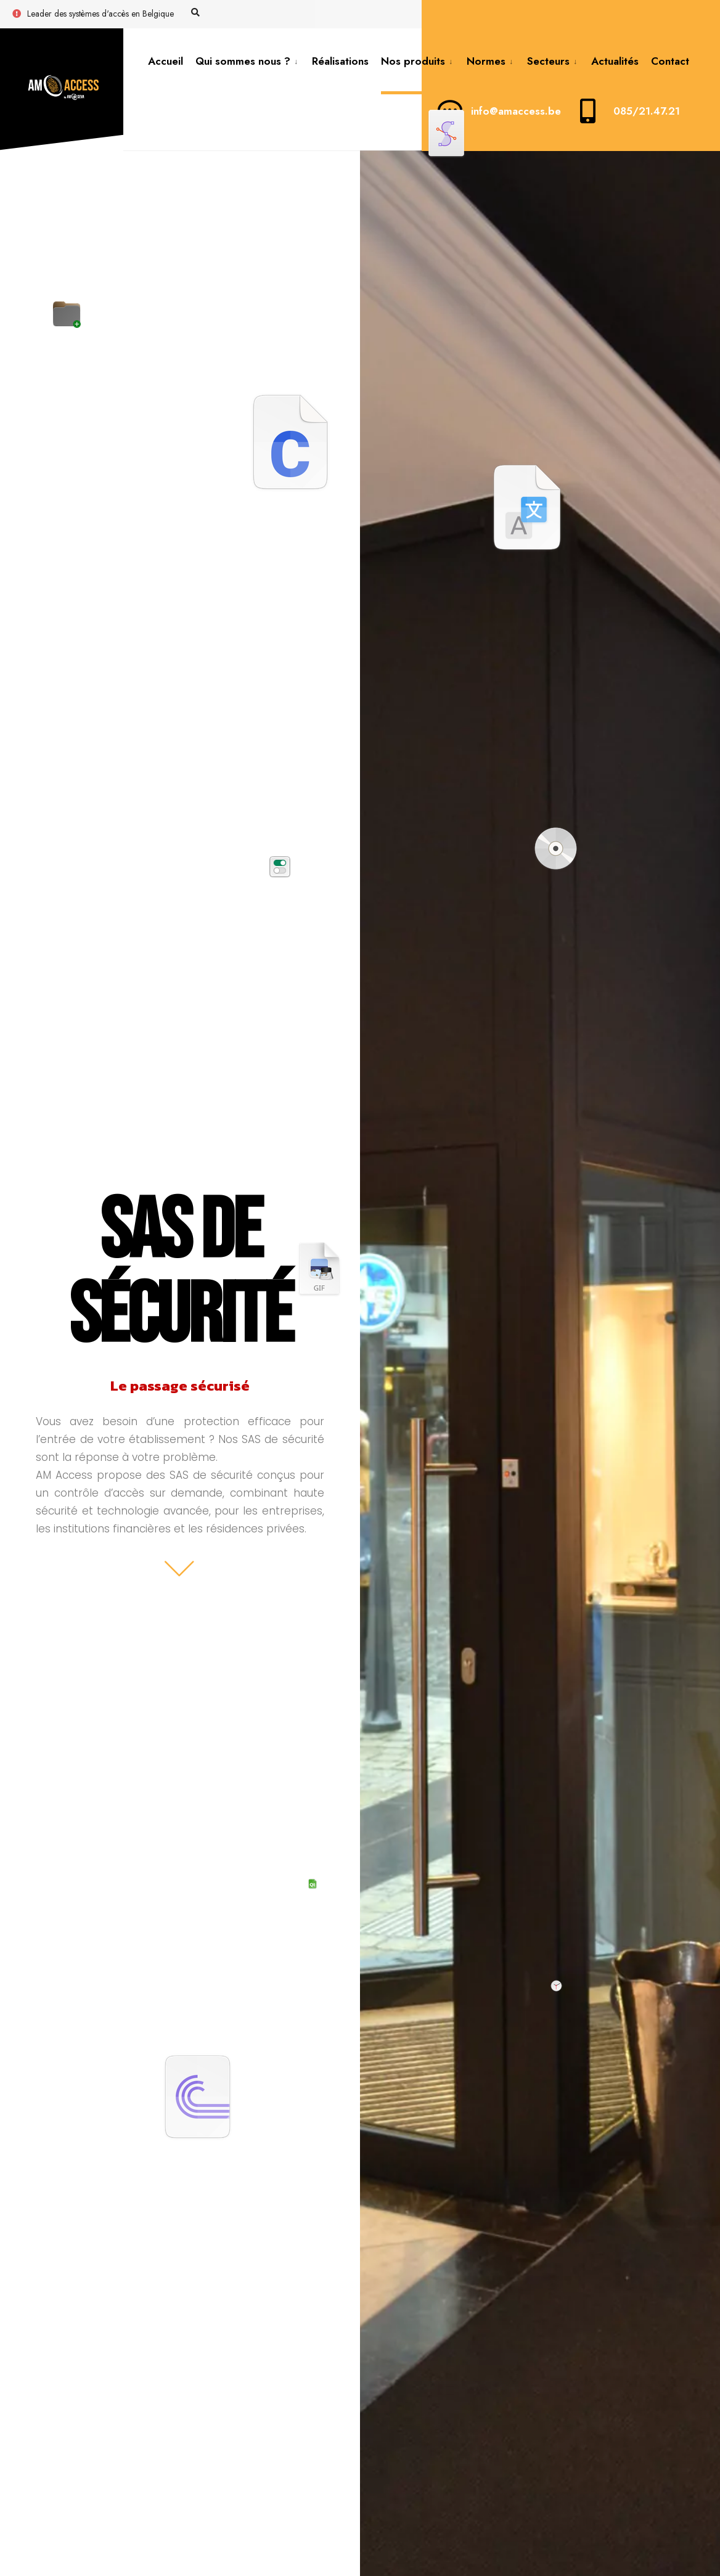 Image resolution: width=720 pixels, height=2576 pixels. What do you see at coordinates (446, 134) in the screenshot?
I see `open a drawing template file` at bounding box center [446, 134].